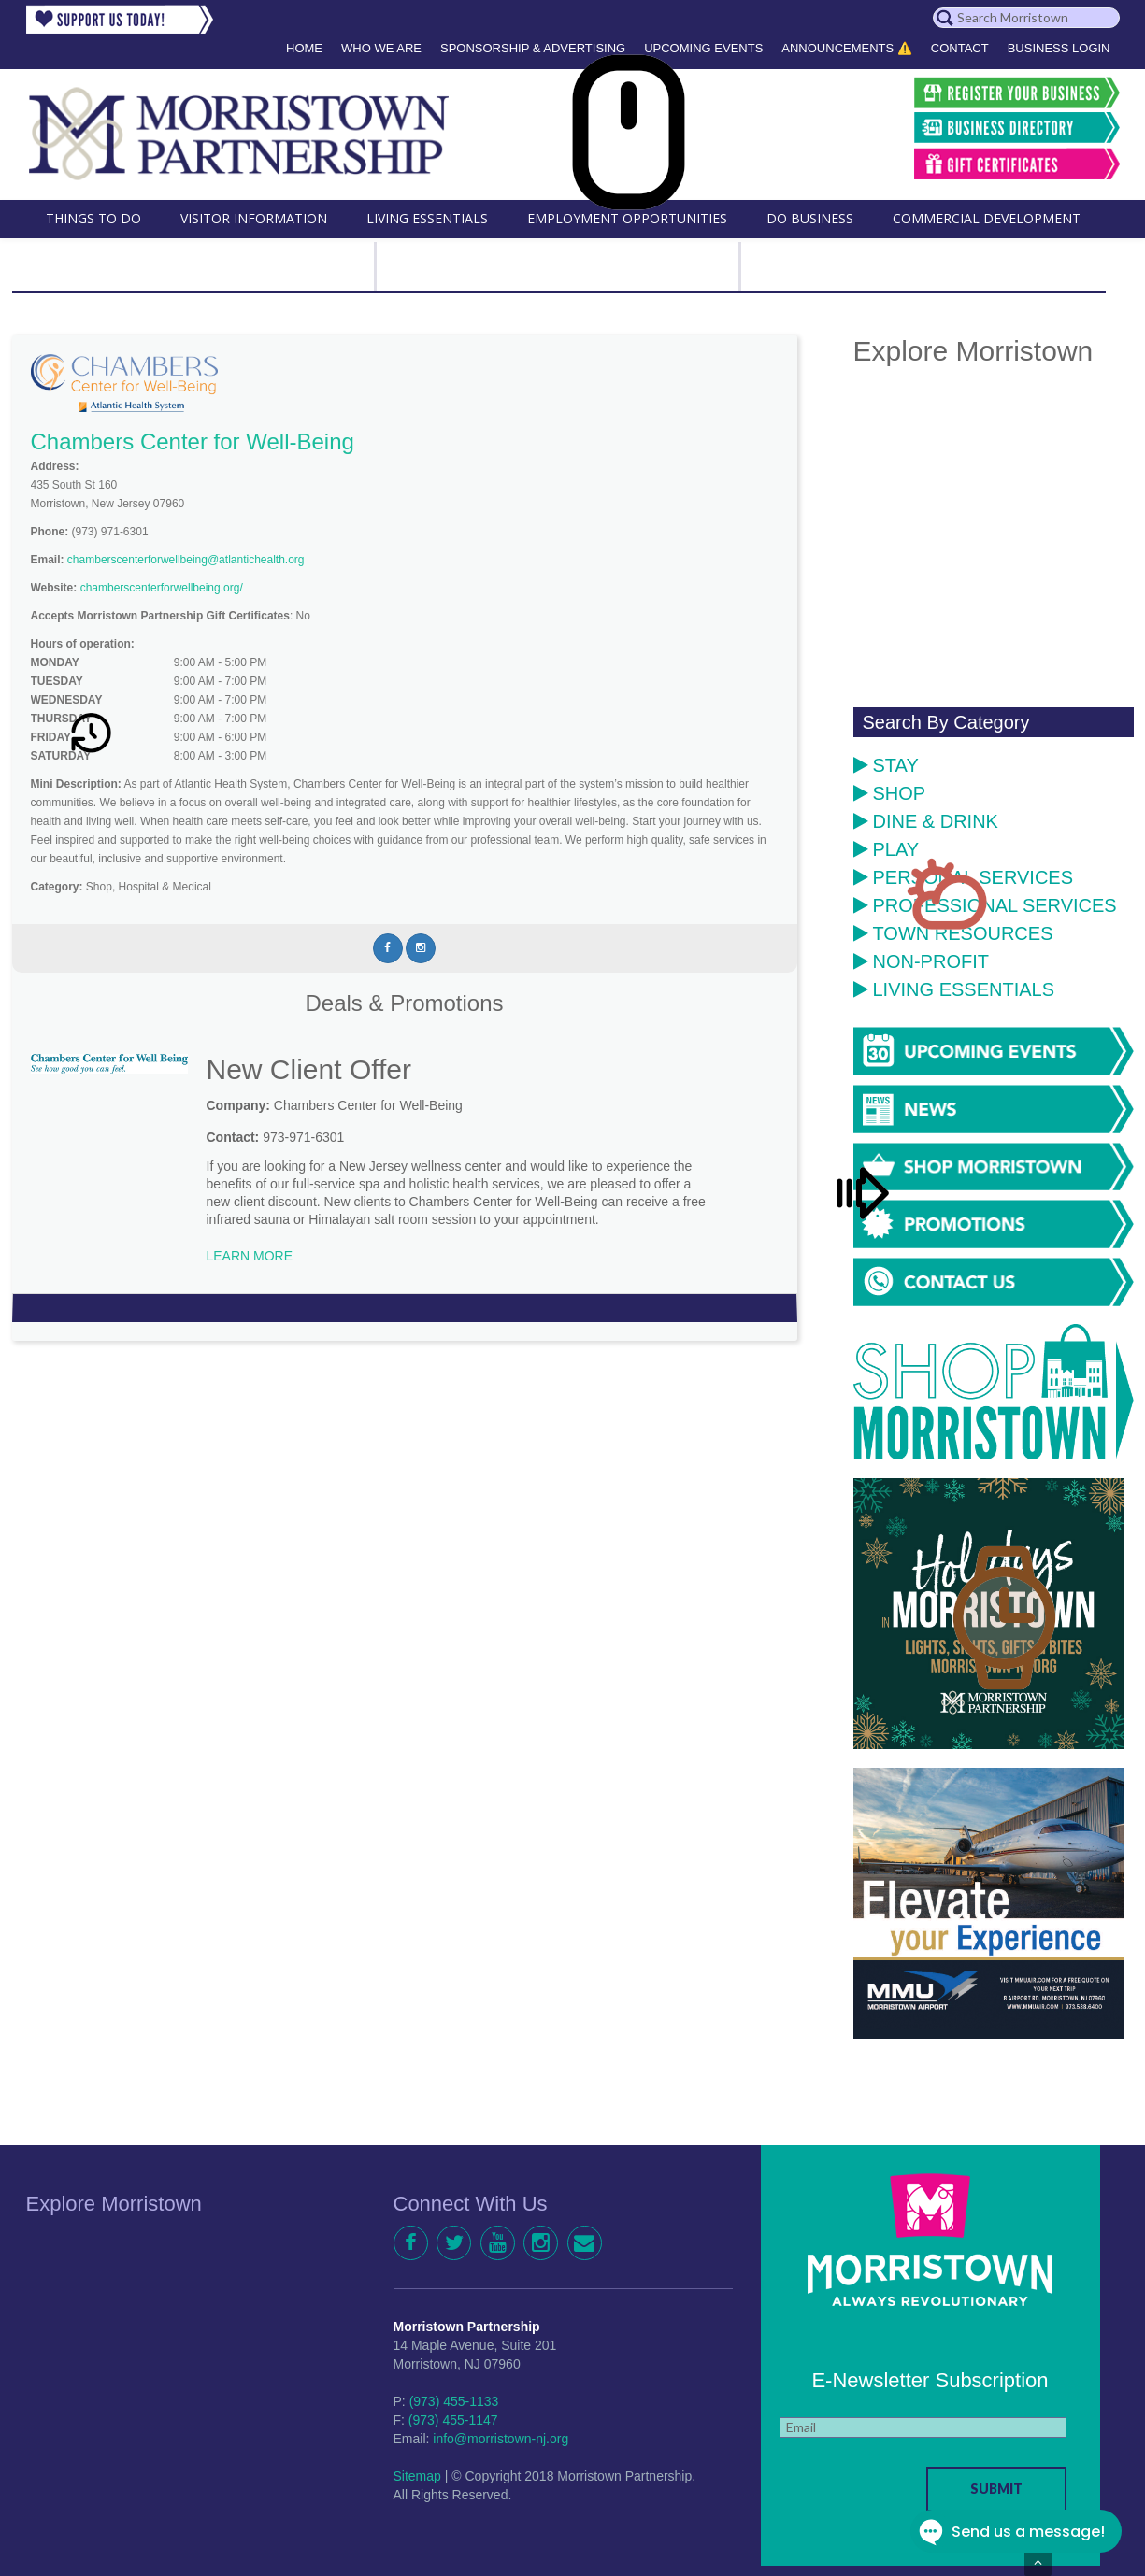 Image resolution: width=1145 pixels, height=2576 pixels. What do you see at coordinates (861, 1193) in the screenshot?
I see `skip forward or jump to the end` at bounding box center [861, 1193].